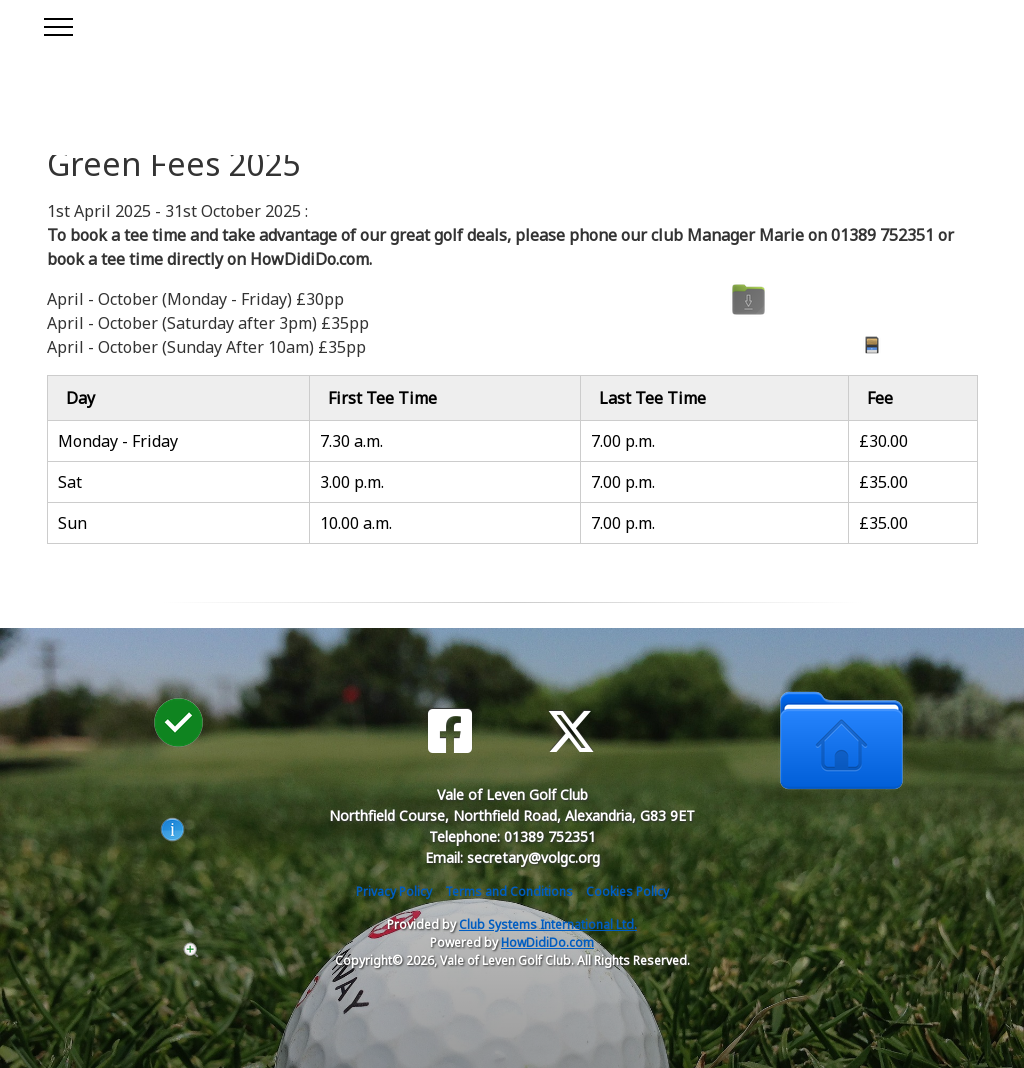 The height and width of the screenshot is (1068, 1024). I want to click on access help or about information, so click(172, 829).